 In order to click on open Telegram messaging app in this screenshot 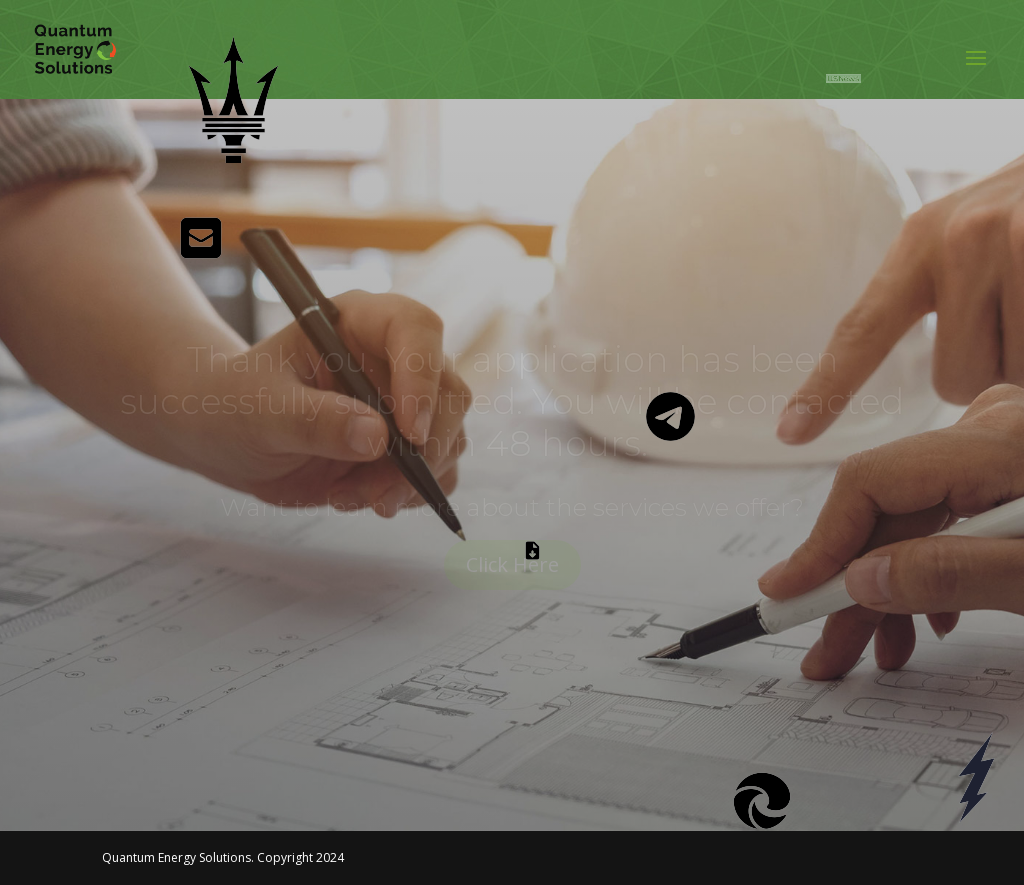, I will do `click(670, 416)`.